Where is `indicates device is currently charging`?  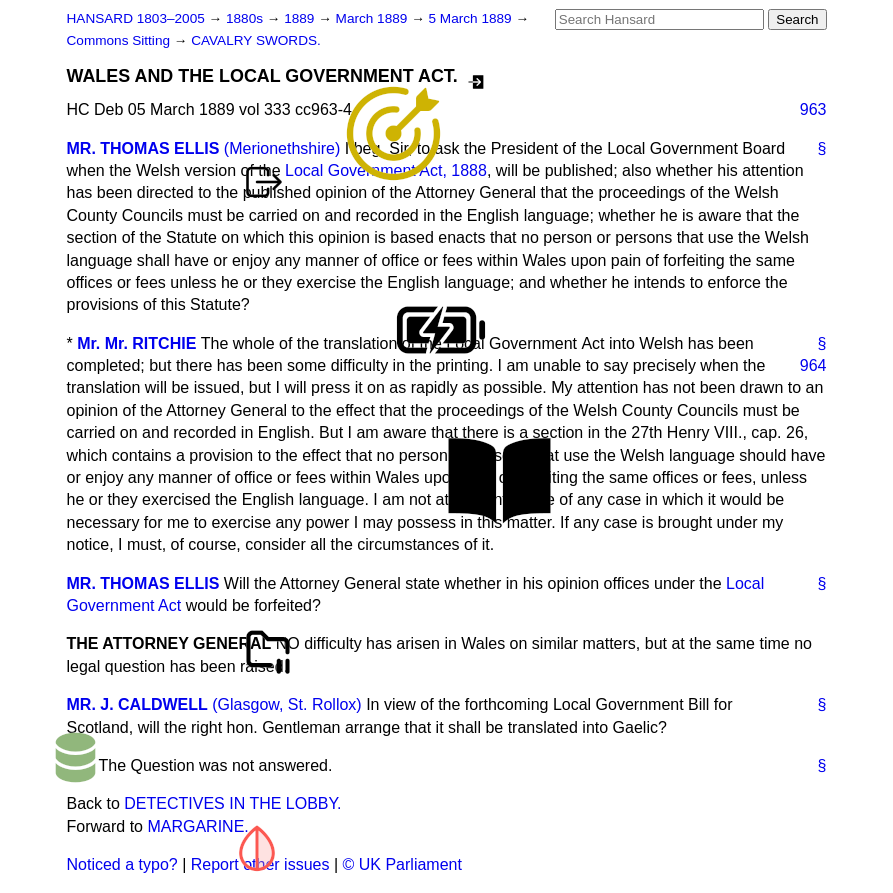 indicates device is currently charging is located at coordinates (441, 330).